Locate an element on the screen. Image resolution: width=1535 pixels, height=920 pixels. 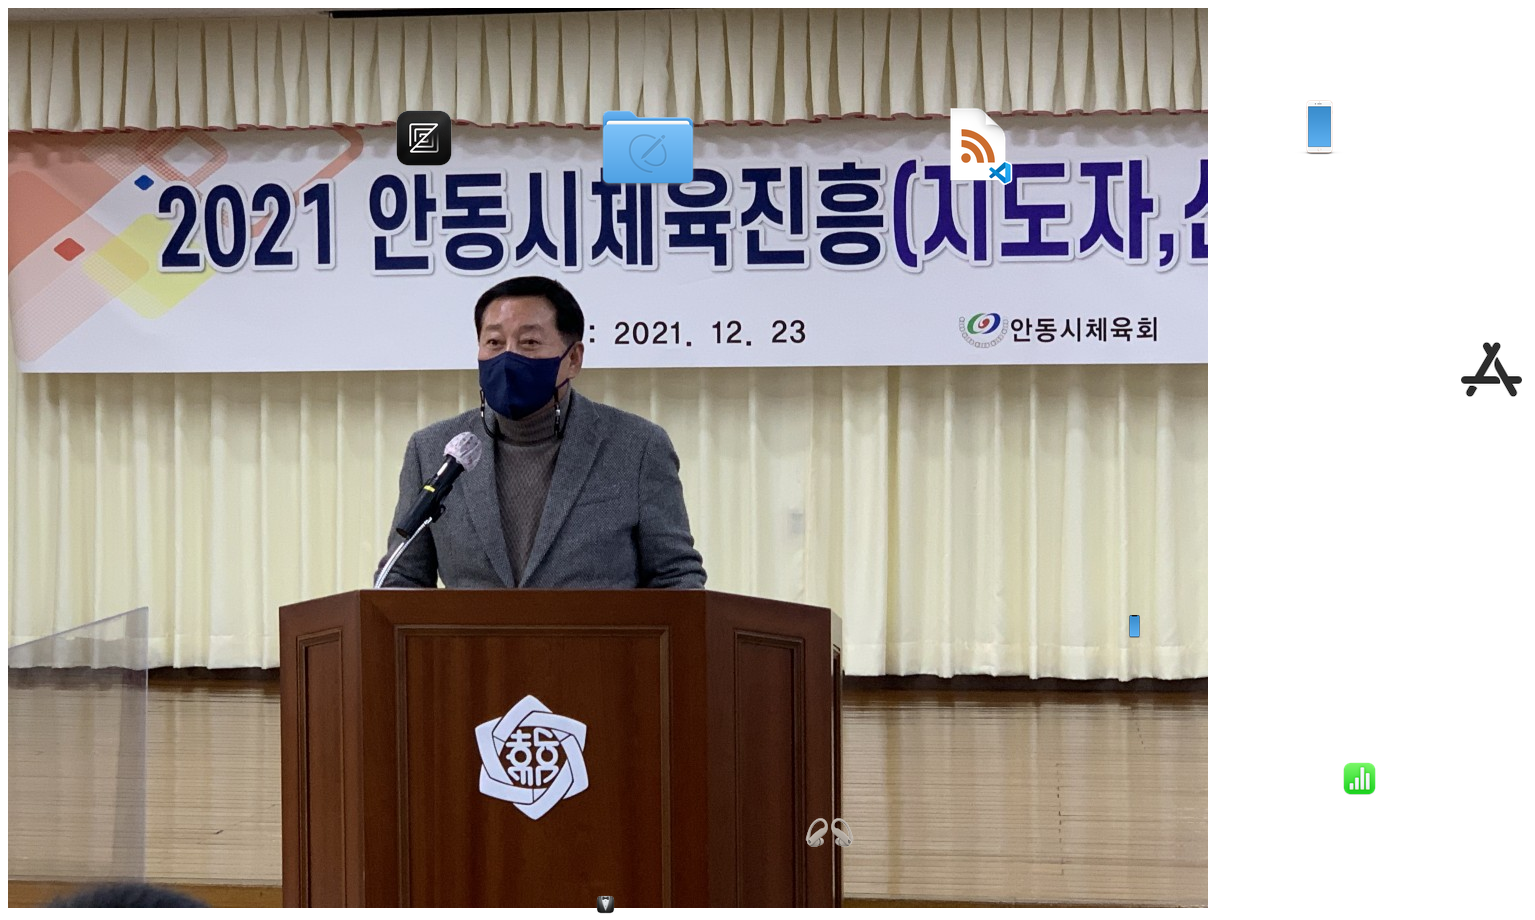
open Numbers spreadsheet app is located at coordinates (1359, 778).